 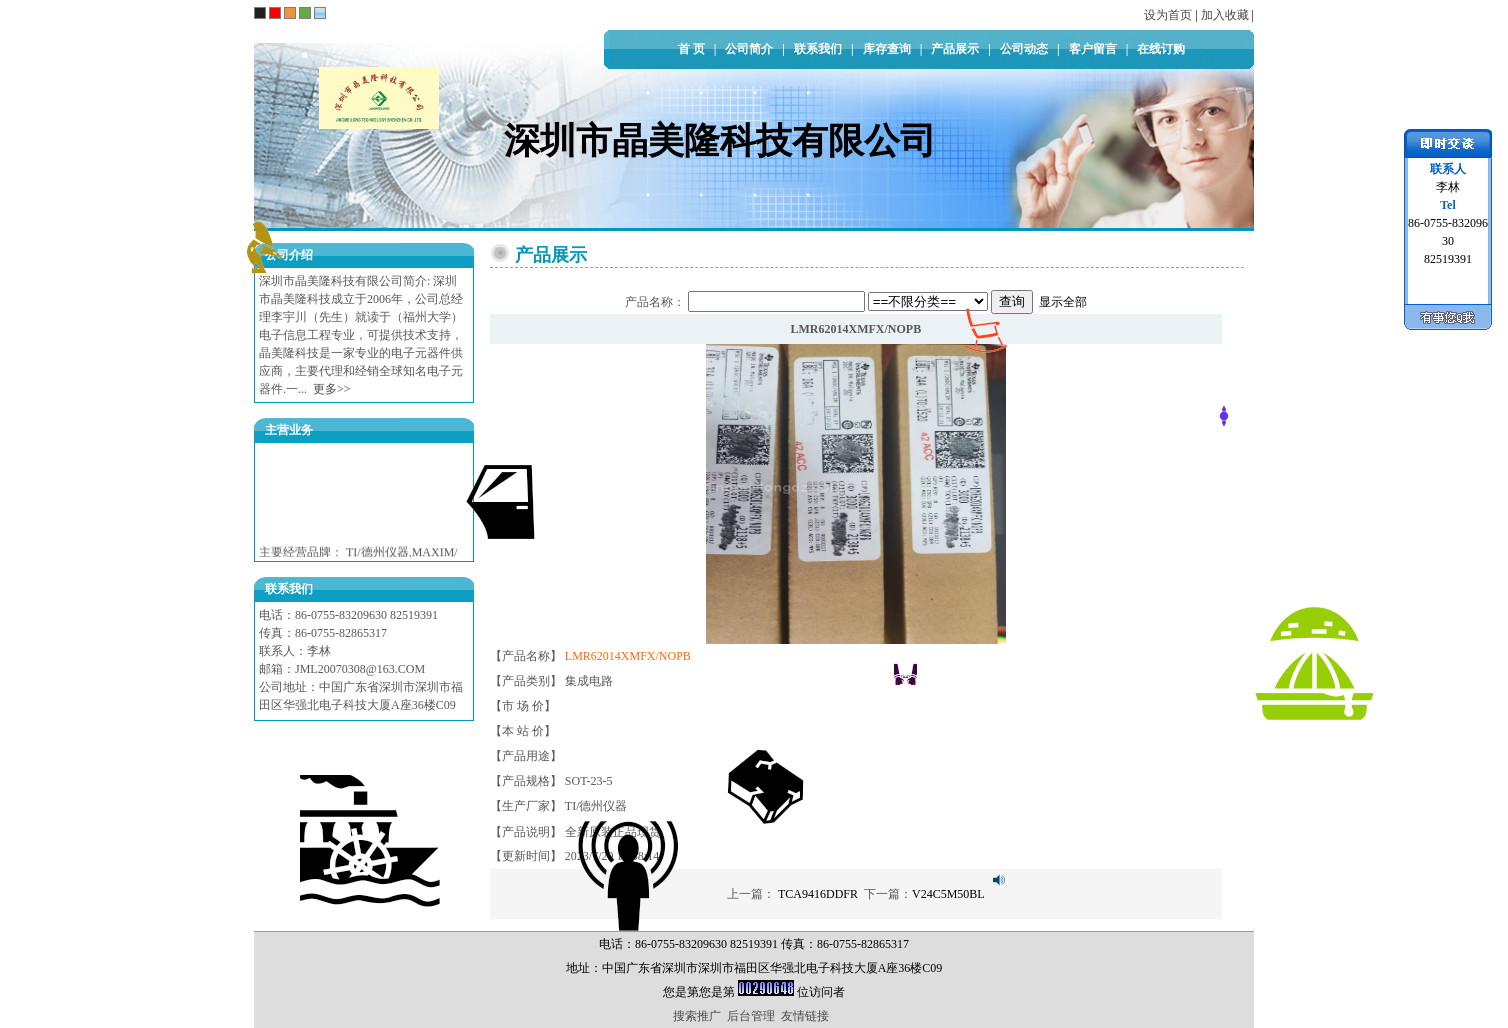 I want to click on adjust volume or sound settings, so click(x=999, y=880).